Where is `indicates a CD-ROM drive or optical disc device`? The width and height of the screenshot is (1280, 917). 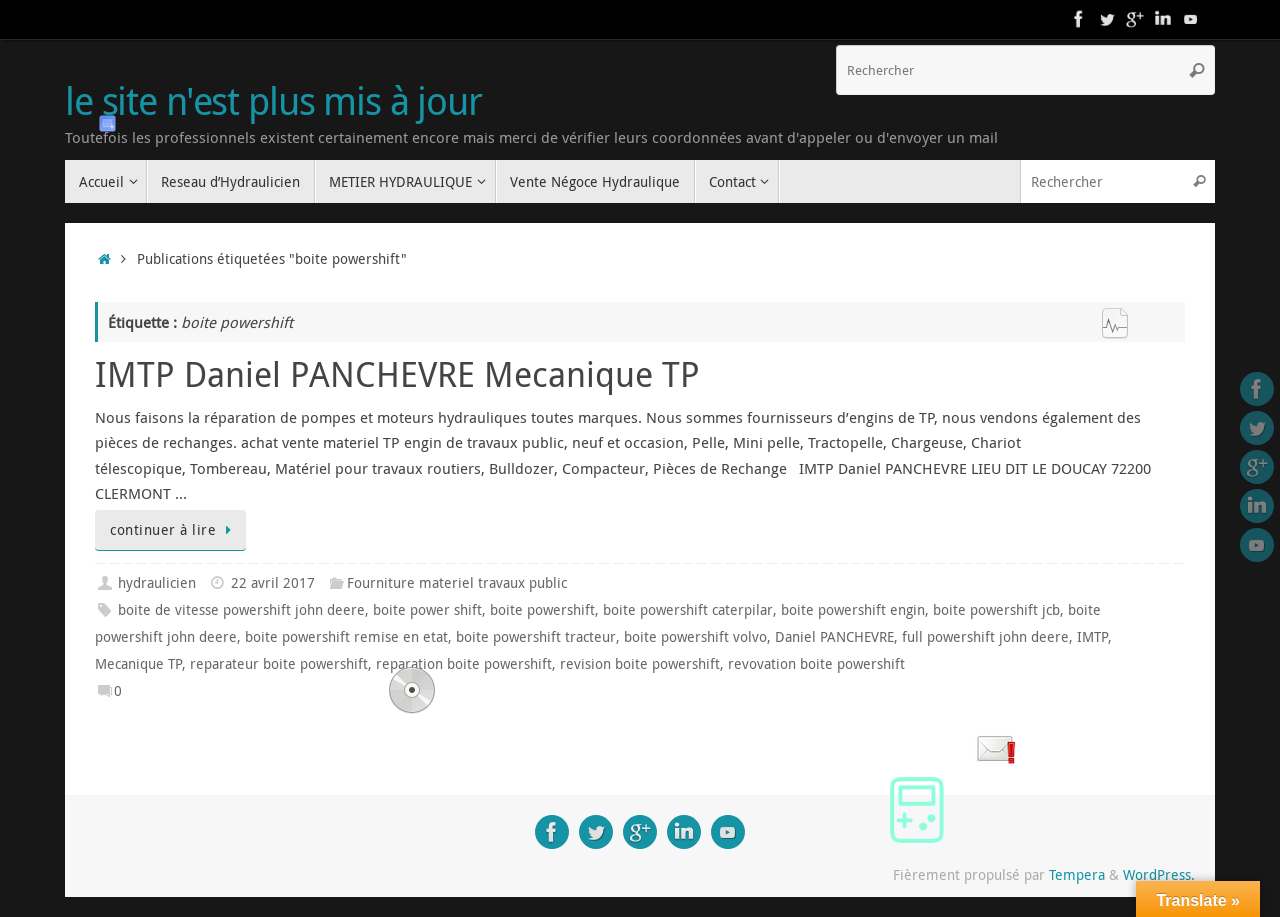
indicates a CD-ROM drive or optical disc device is located at coordinates (412, 690).